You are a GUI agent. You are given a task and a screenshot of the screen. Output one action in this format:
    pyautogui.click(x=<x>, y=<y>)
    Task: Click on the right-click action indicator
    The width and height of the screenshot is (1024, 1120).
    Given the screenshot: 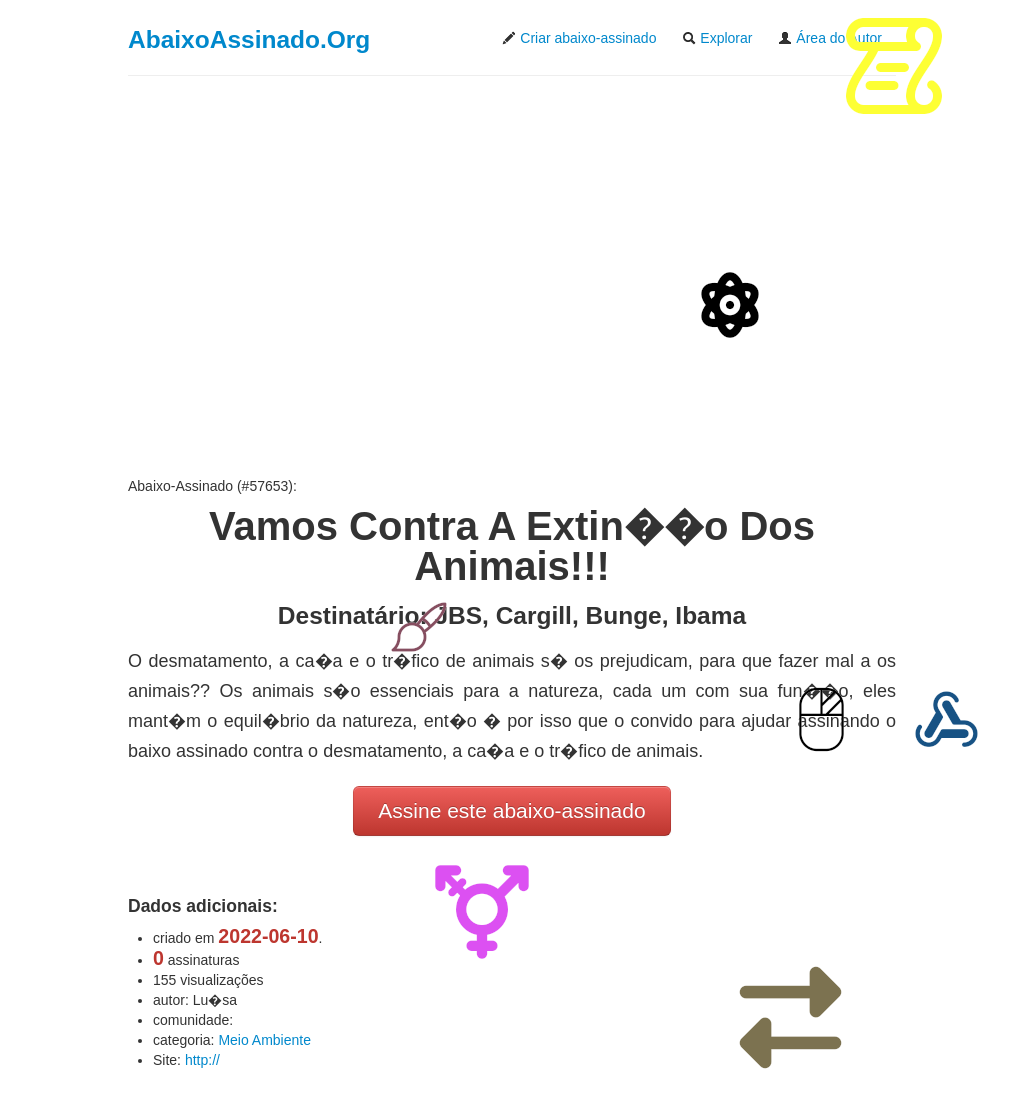 What is the action you would take?
    pyautogui.click(x=821, y=719)
    